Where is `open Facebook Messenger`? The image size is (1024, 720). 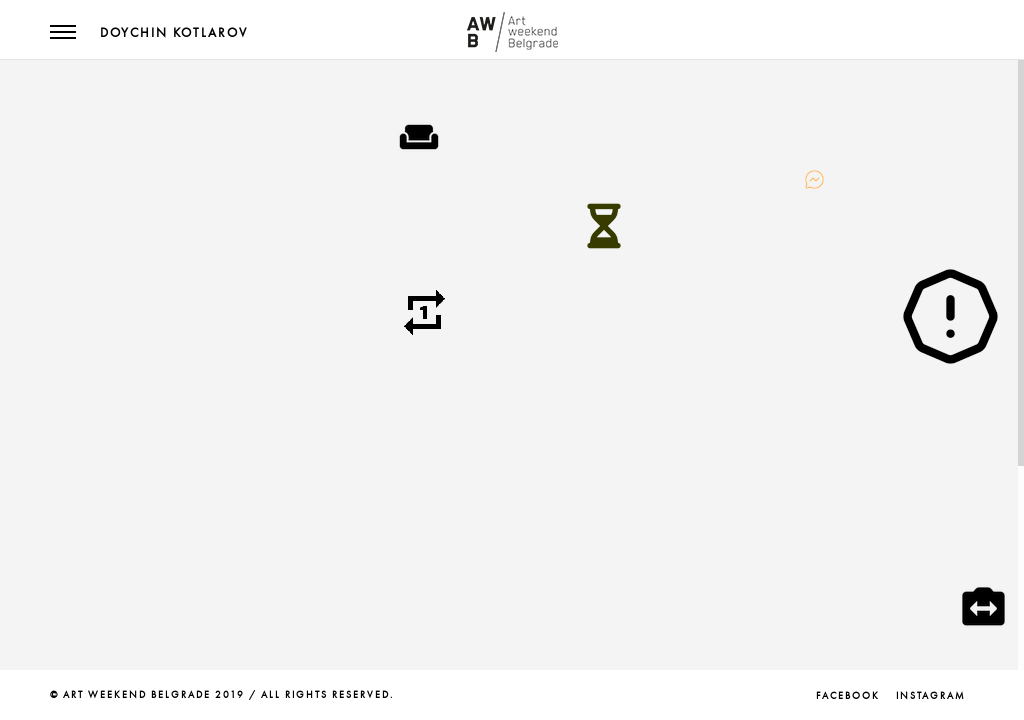
open Facebook Messenger is located at coordinates (814, 179).